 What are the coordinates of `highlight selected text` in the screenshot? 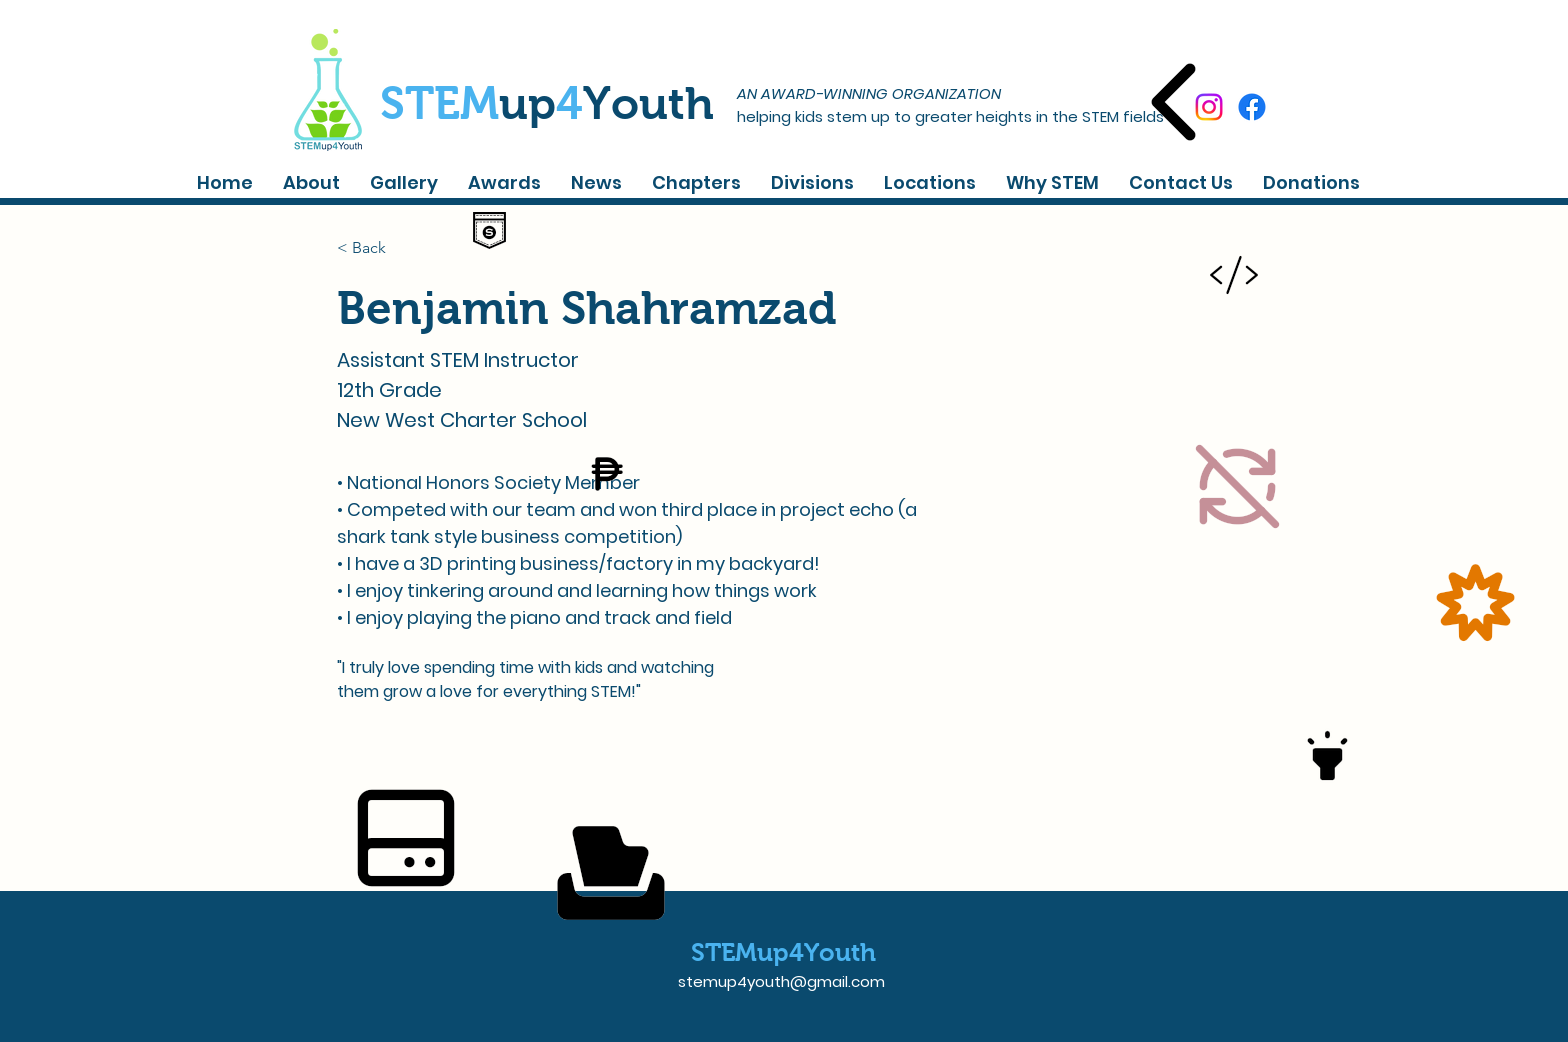 It's located at (1327, 755).